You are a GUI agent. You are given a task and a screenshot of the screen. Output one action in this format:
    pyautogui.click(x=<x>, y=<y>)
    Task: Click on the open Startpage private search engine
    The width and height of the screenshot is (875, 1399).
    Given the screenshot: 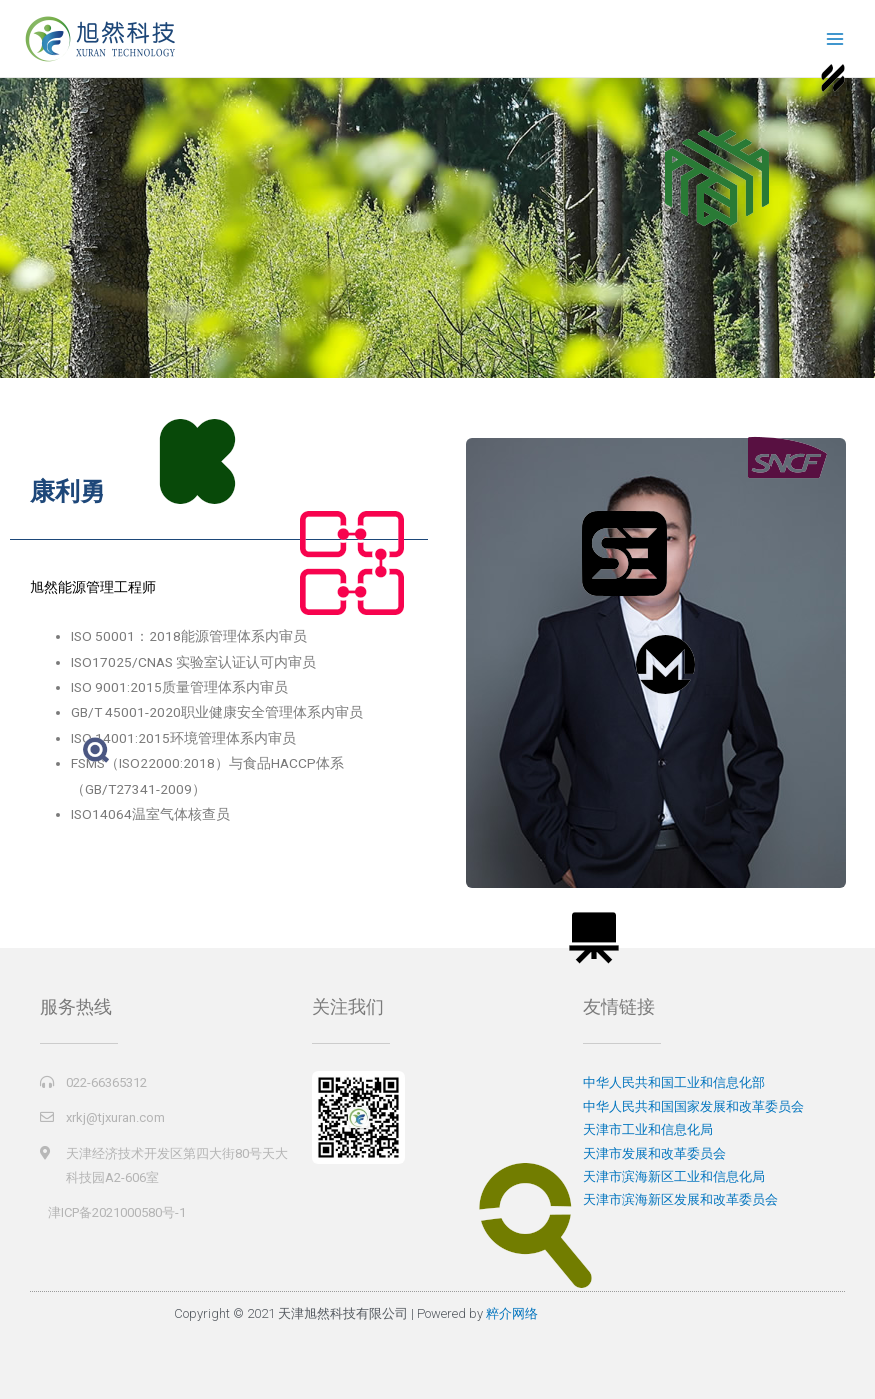 What is the action you would take?
    pyautogui.click(x=535, y=1225)
    